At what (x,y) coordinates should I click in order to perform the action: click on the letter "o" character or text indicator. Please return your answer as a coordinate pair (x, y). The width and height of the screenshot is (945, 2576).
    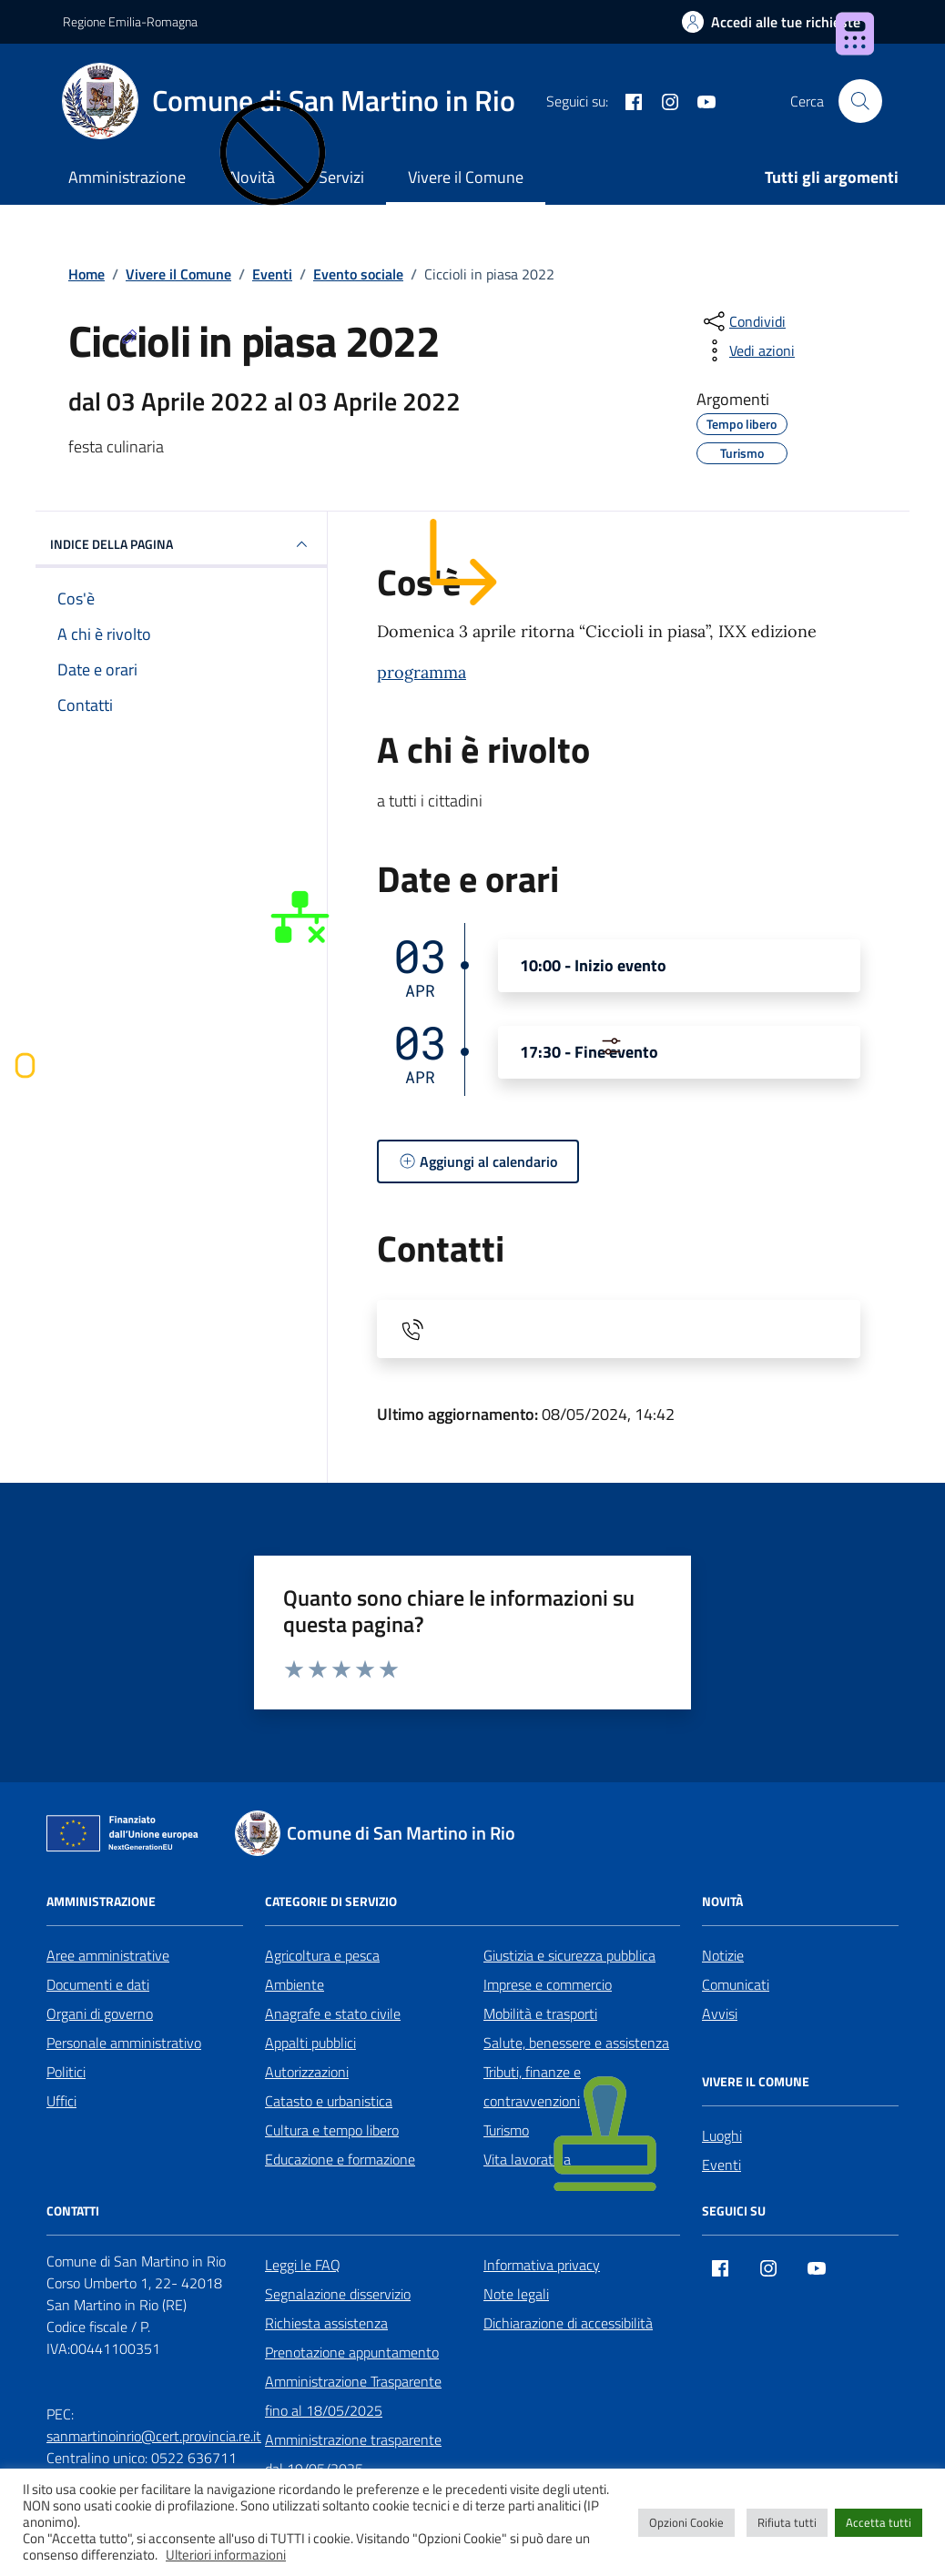
    Looking at the image, I should click on (25, 1065).